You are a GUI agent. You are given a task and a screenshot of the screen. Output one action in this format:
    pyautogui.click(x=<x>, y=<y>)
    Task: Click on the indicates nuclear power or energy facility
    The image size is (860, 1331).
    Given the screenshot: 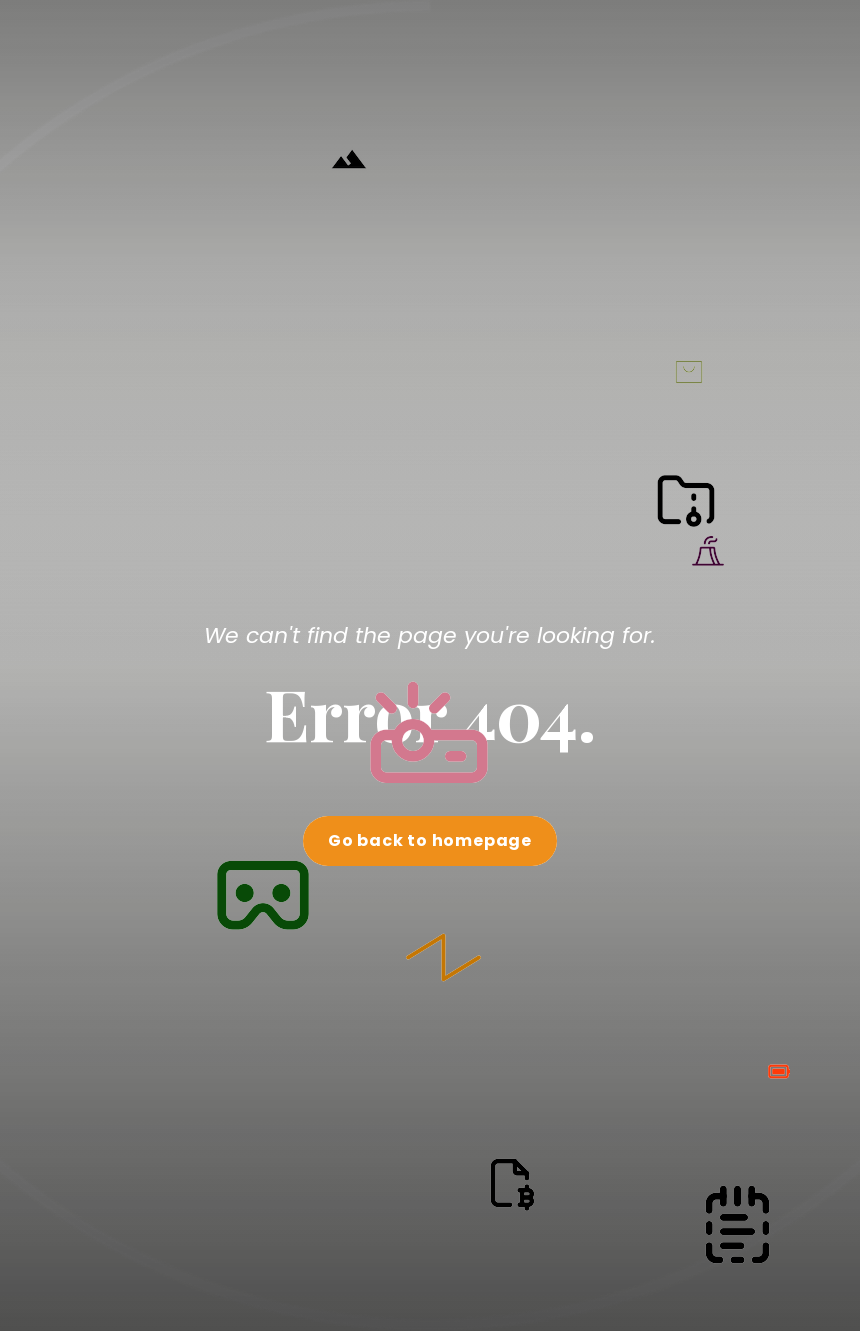 What is the action you would take?
    pyautogui.click(x=708, y=553)
    